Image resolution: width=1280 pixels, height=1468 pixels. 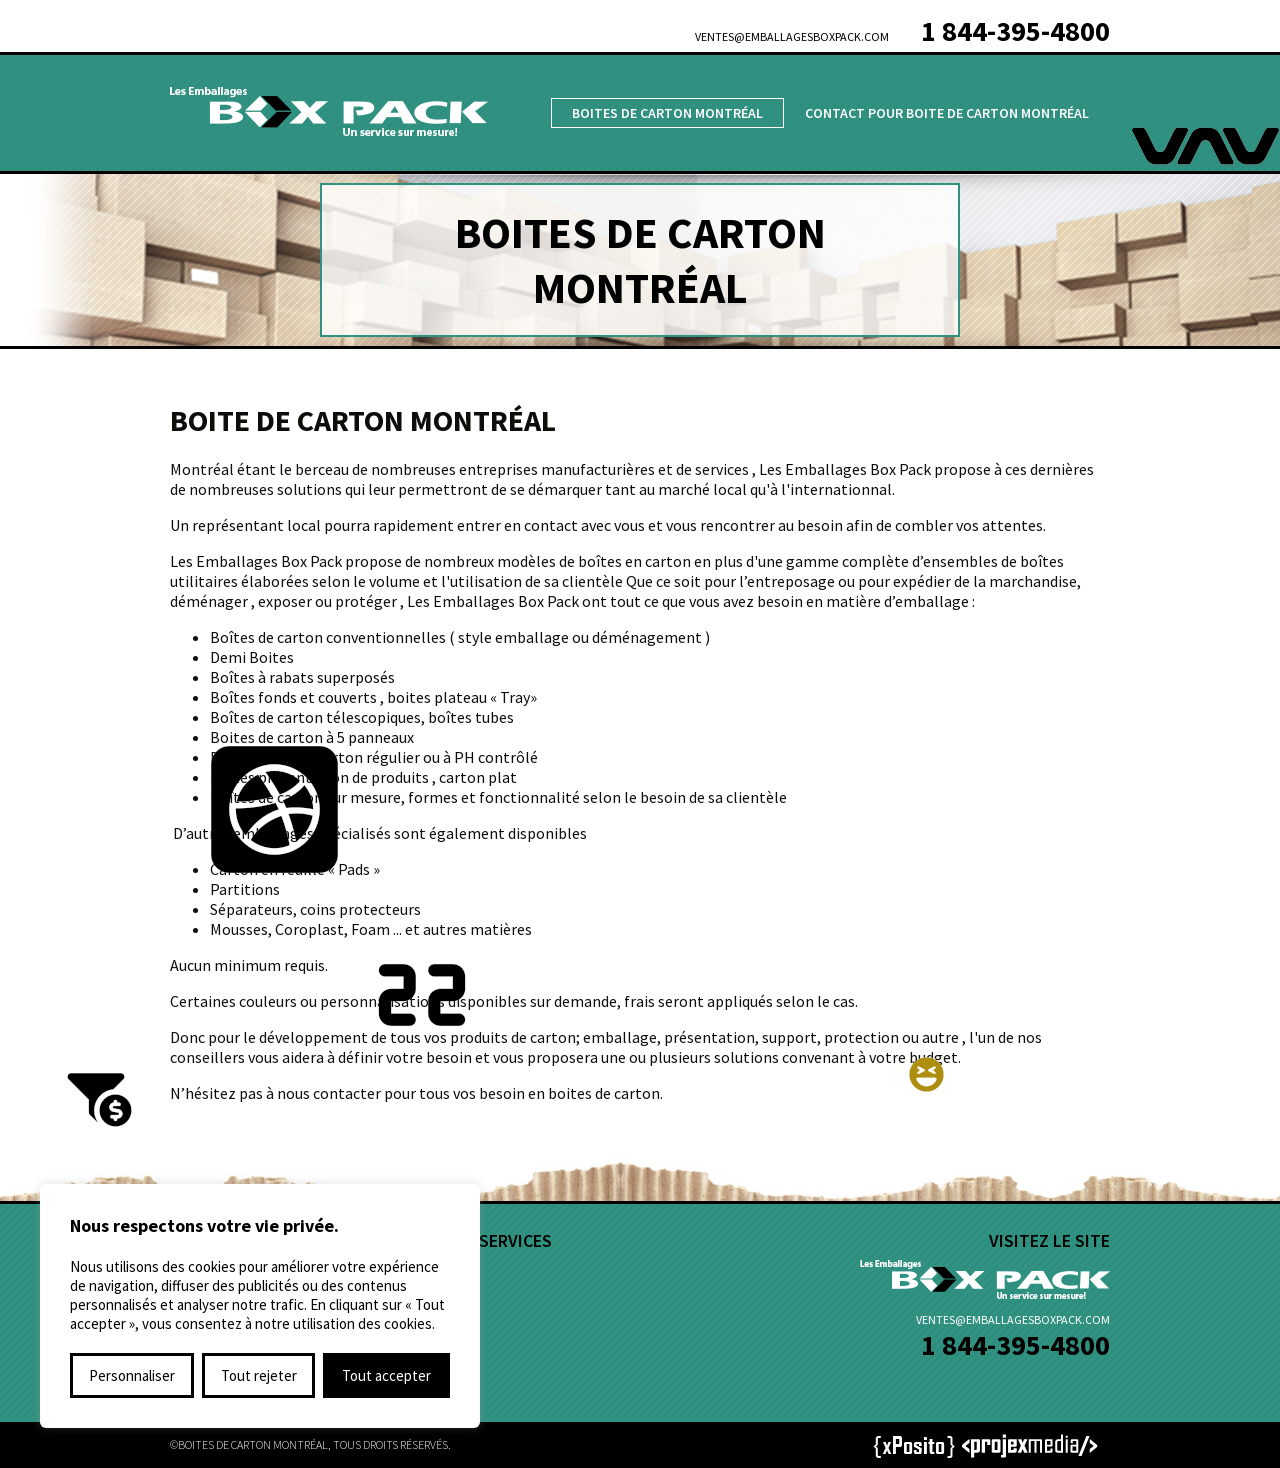 What do you see at coordinates (1205, 142) in the screenshot?
I see `vnv brand logo` at bounding box center [1205, 142].